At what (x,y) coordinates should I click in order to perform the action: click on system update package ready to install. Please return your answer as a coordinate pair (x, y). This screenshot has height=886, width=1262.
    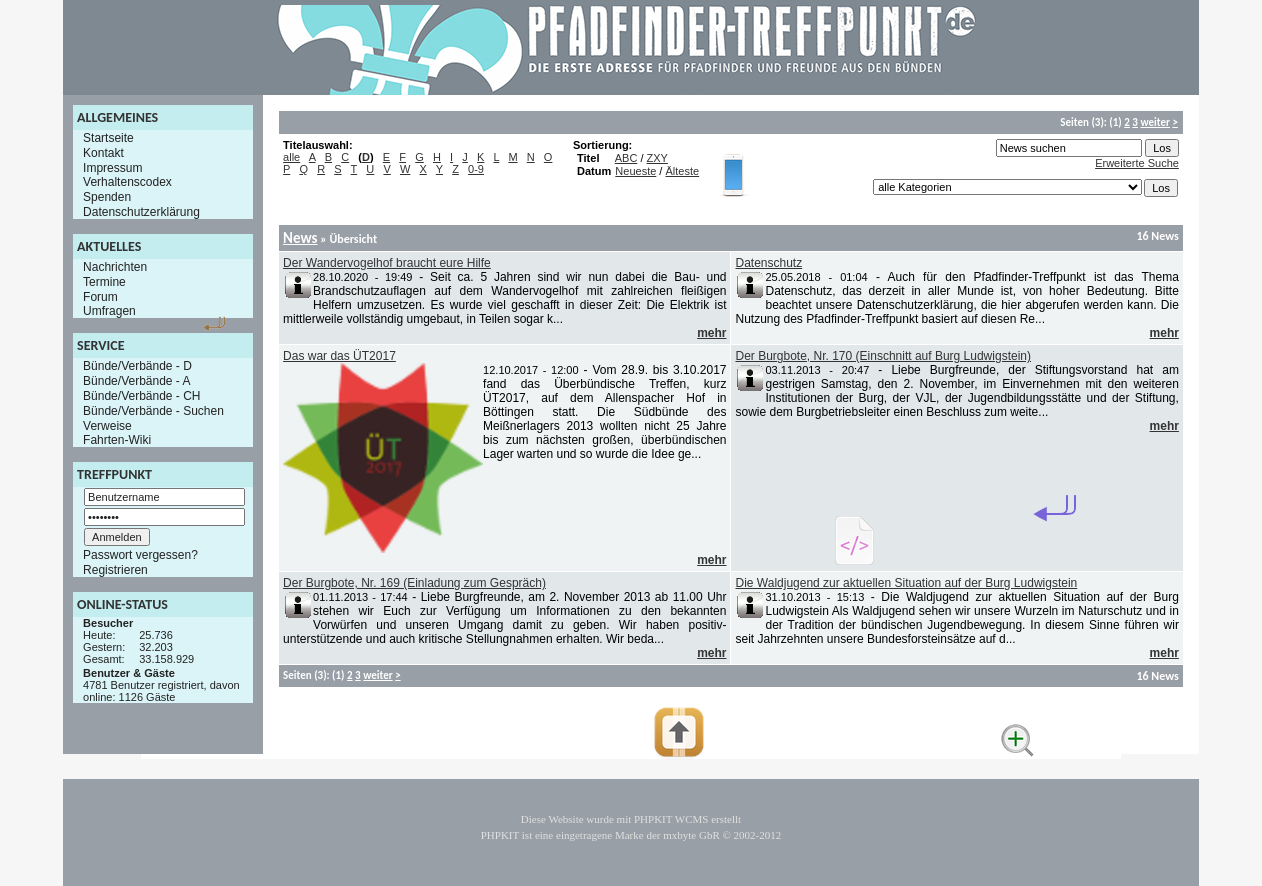
    Looking at the image, I should click on (679, 733).